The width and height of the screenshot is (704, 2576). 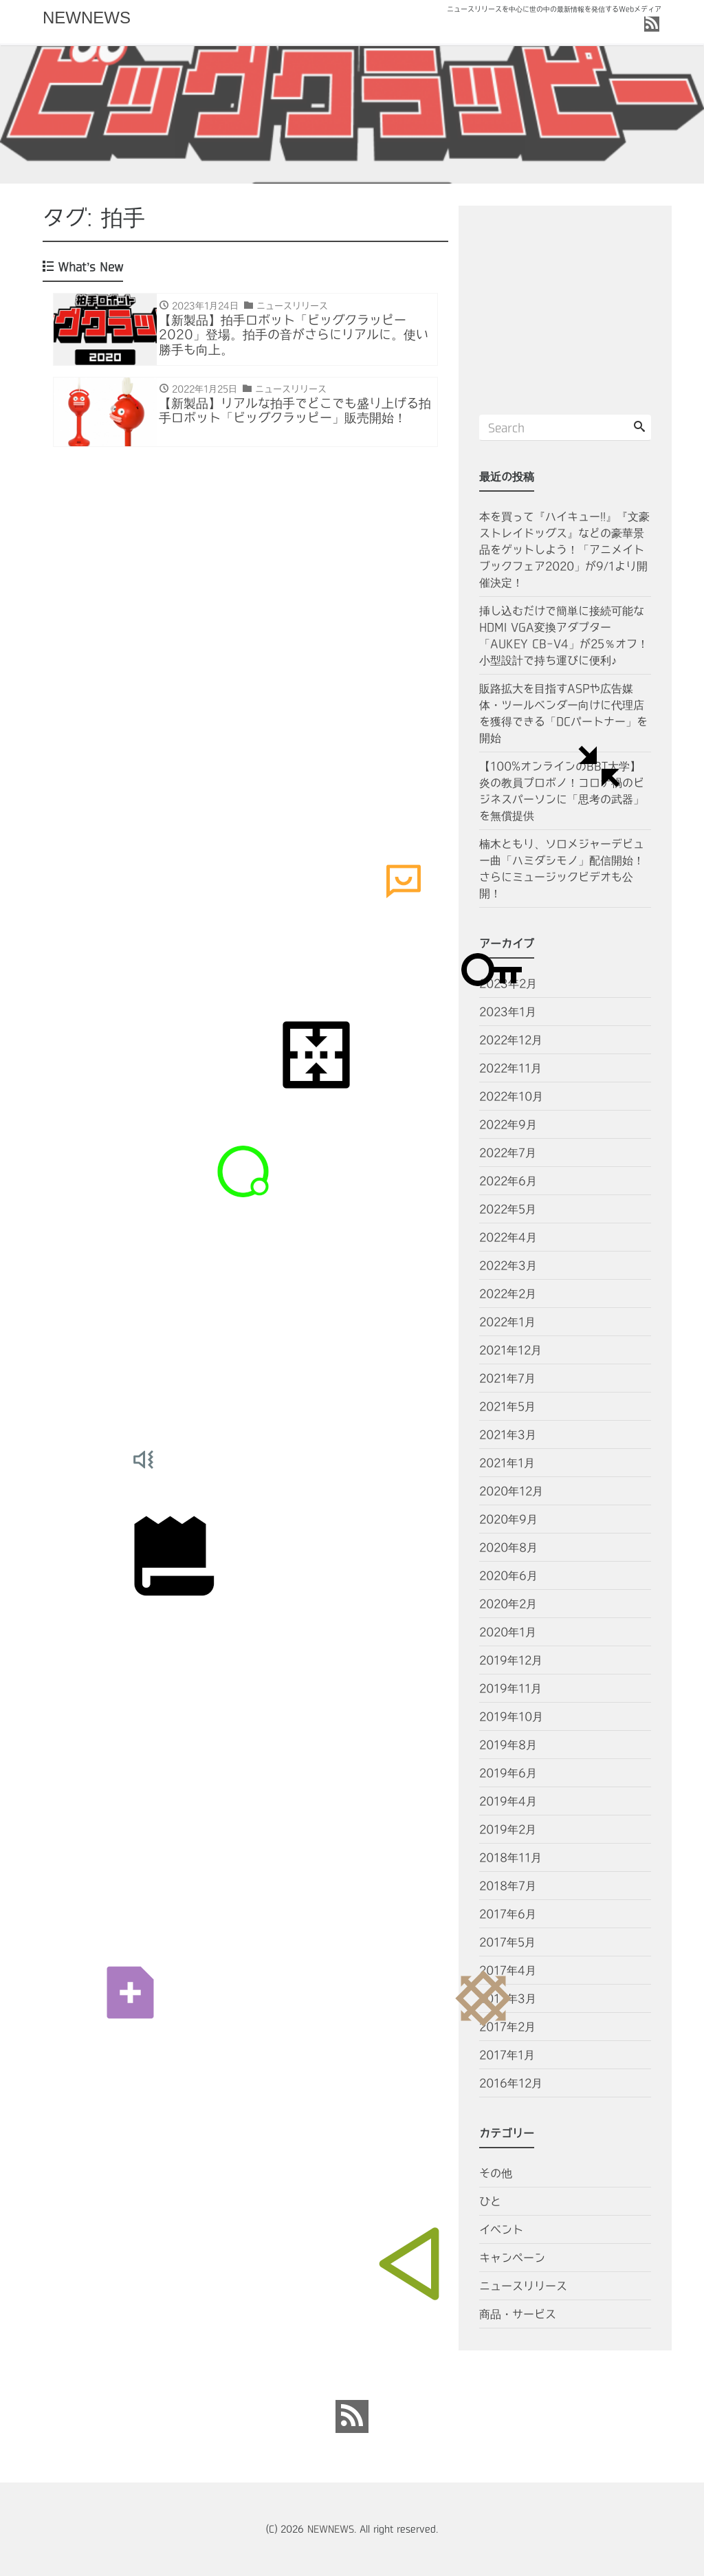 What do you see at coordinates (483, 1998) in the screenshot?
I see `centos linux operating system logo` at bounding box center [483, 1998].